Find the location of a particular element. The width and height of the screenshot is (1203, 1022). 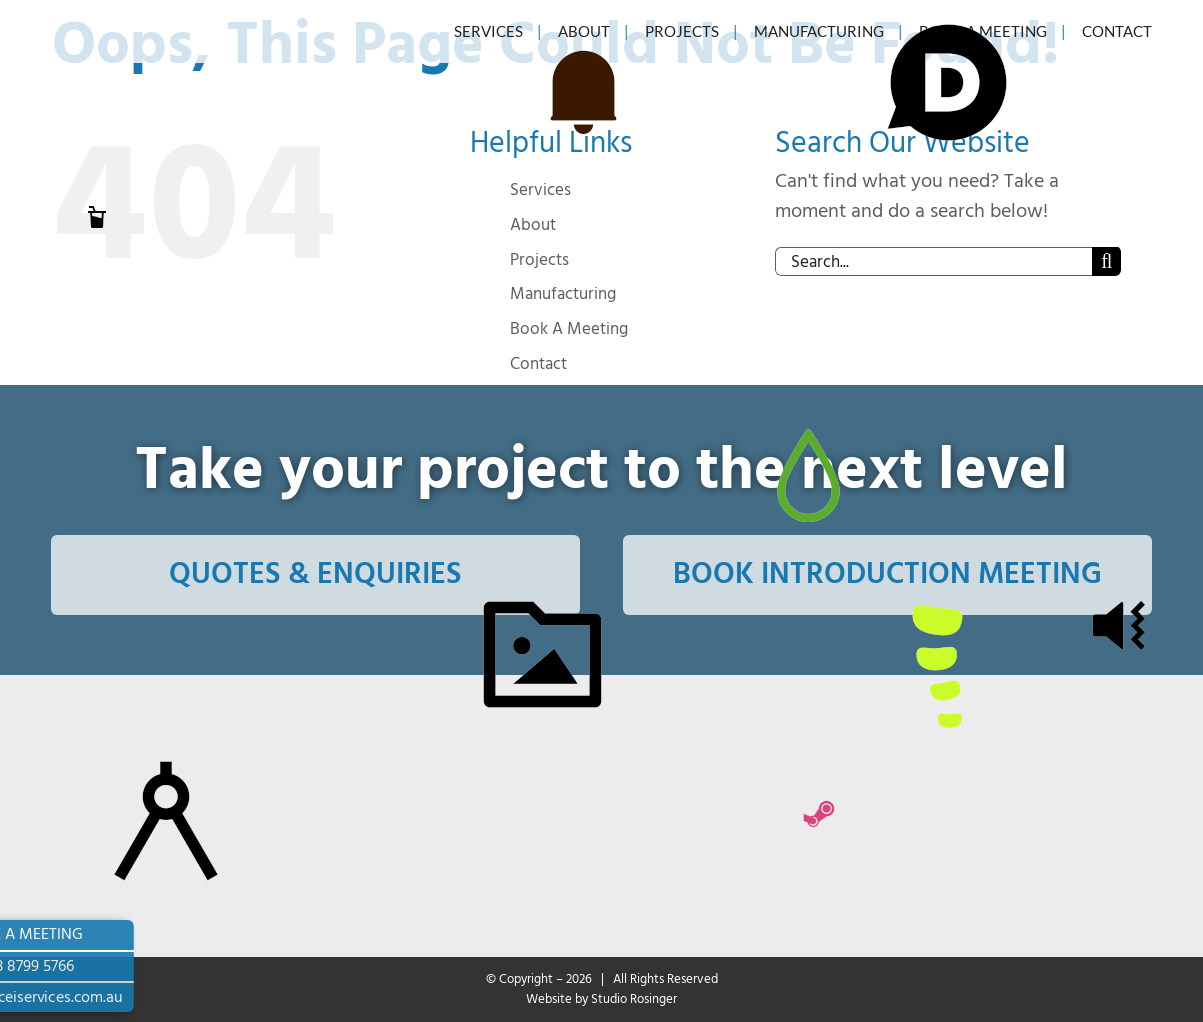

set device to vibrate mode is located at coordinates (1120, 625).